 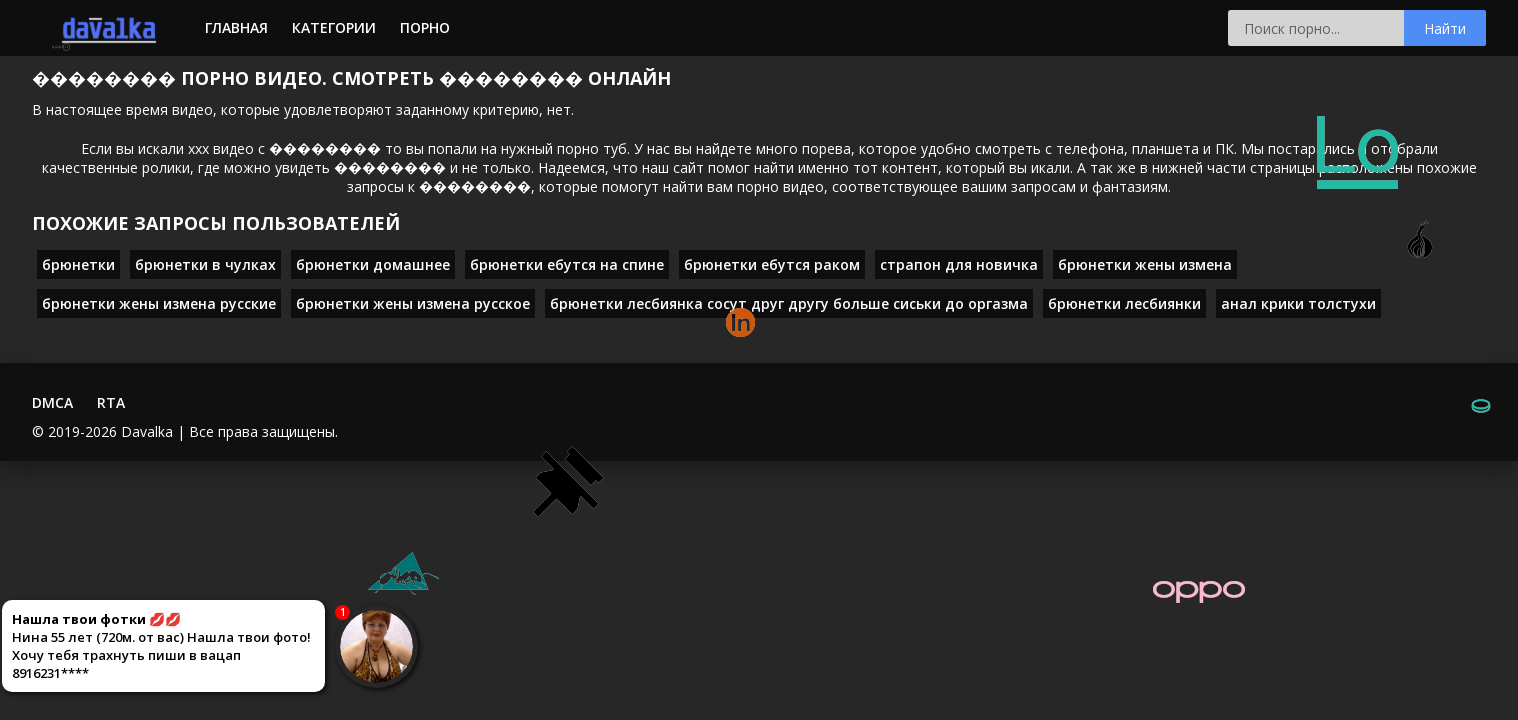 What do you see at coordinates (565, 484) in the screenshot?
I see `unpin a saved location` at bounding box center [565, 484].